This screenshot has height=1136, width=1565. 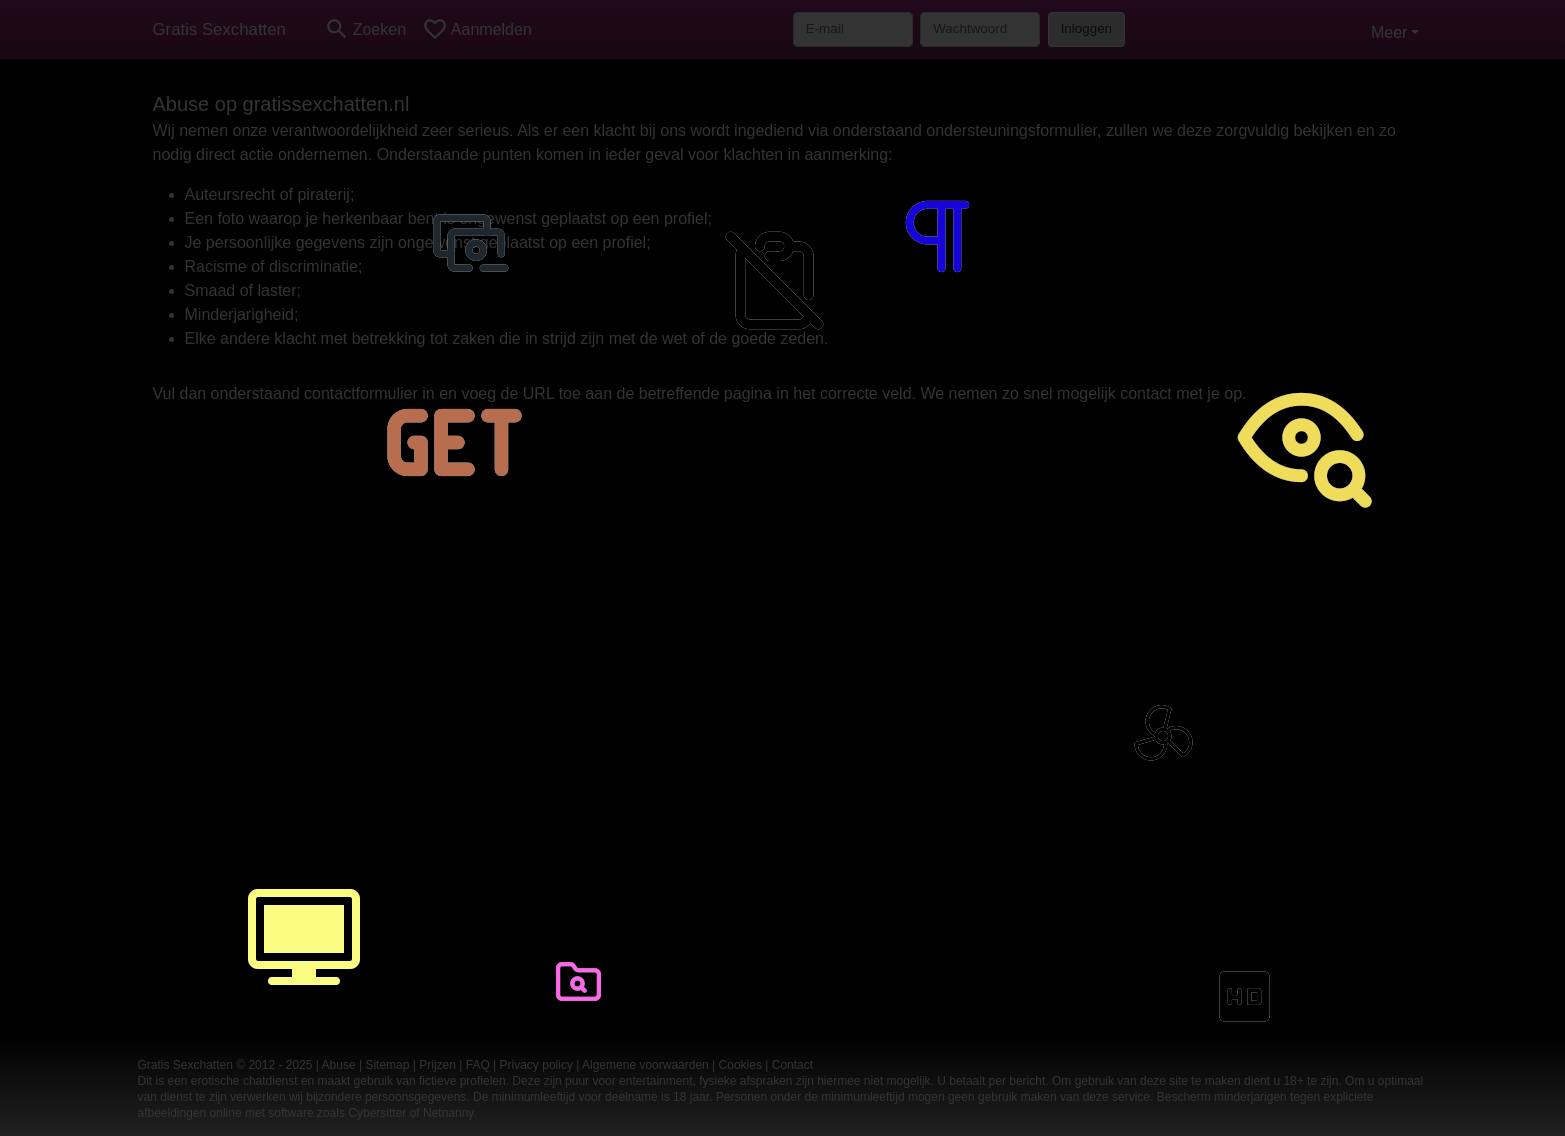 What do you see at coordinates (578, 982) in the screenshot?
I see `search within a folder` at bounding box center [578, 982].